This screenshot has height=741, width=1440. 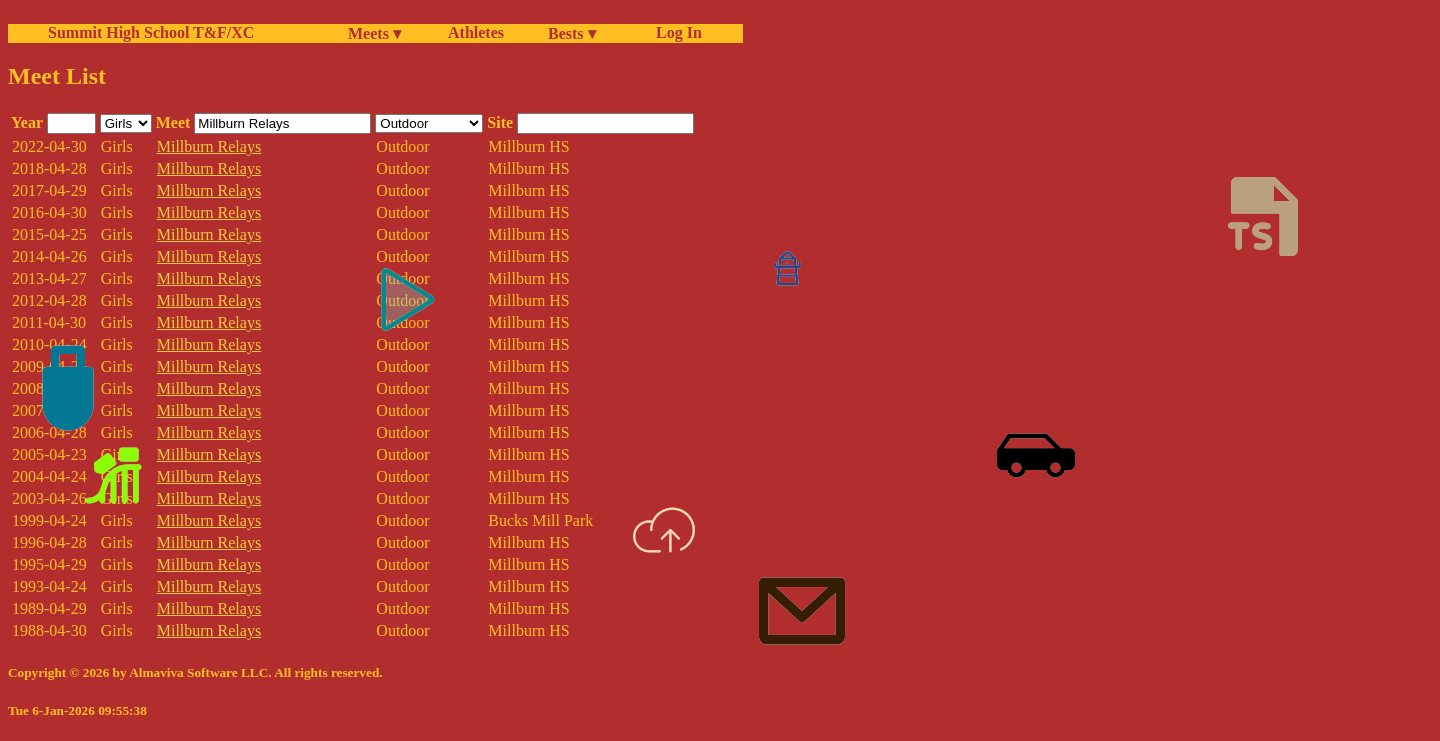 What do you see at coordinates (1036, 453) in the screenshot?
I see `access vehicle or car-related settings` at bounding box center [1036, 453].